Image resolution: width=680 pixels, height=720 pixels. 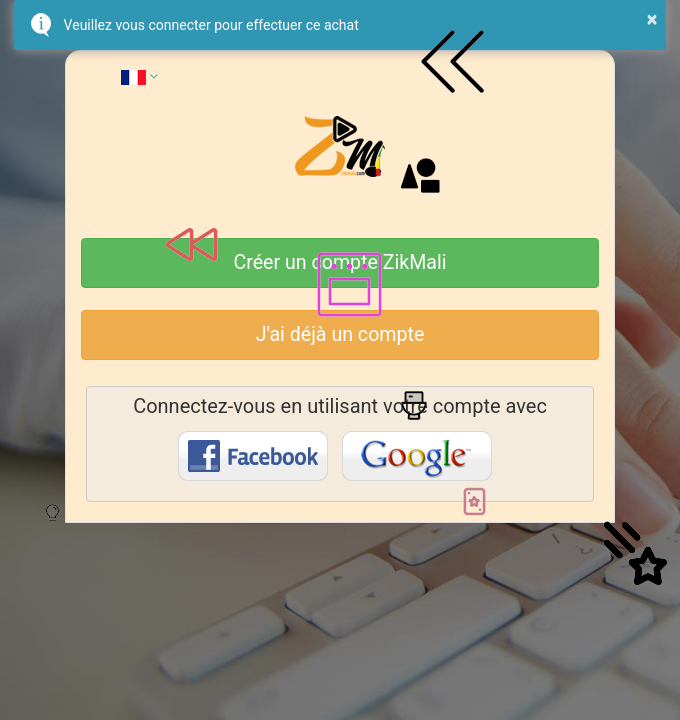 I want to click on view starred or favorite card in a card game, so click(x=474, y=501).